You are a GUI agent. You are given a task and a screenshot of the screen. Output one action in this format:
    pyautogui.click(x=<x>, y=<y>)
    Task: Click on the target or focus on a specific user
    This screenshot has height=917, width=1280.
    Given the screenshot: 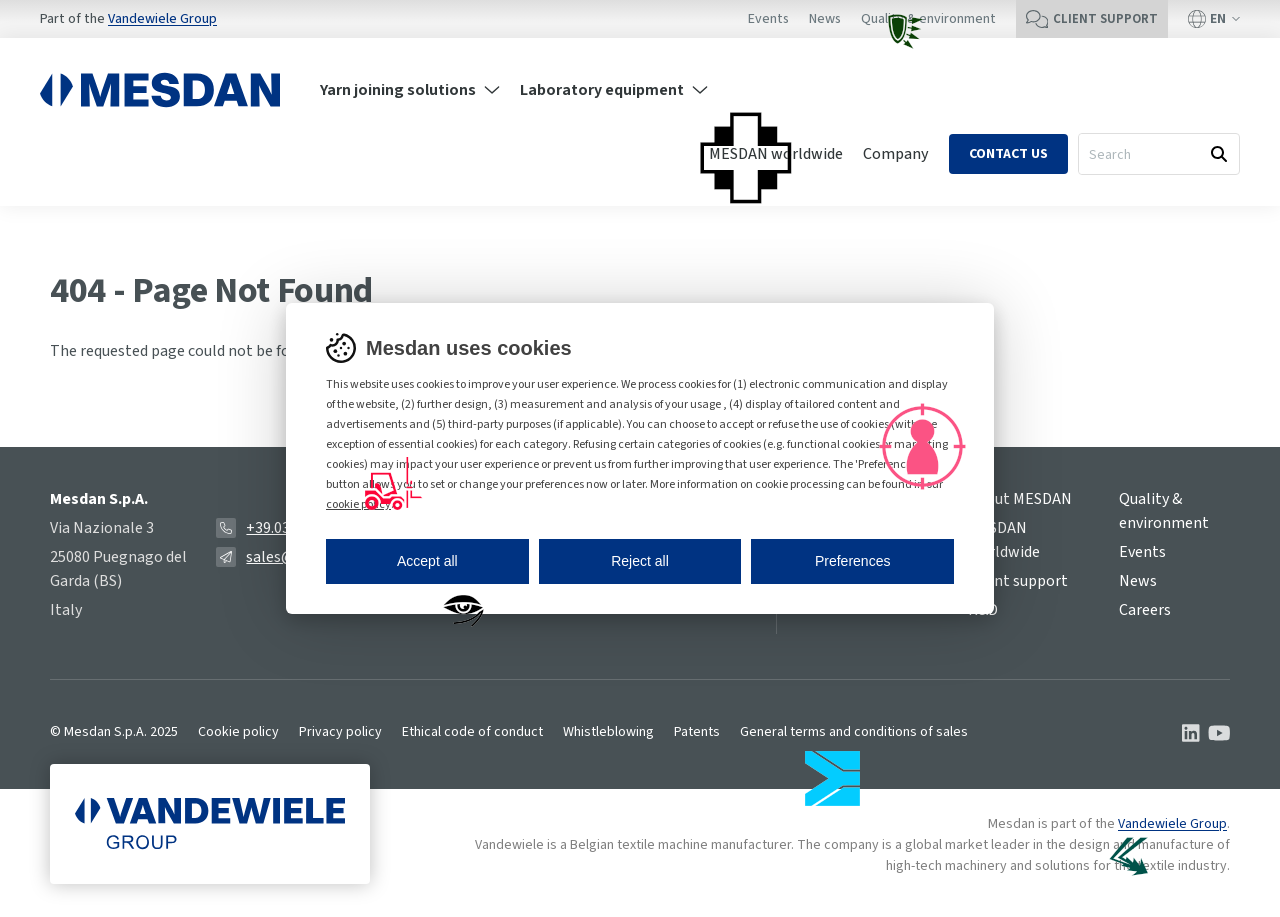 What is the action you would take?
    pyautogui.click(x=922, y=446)
    